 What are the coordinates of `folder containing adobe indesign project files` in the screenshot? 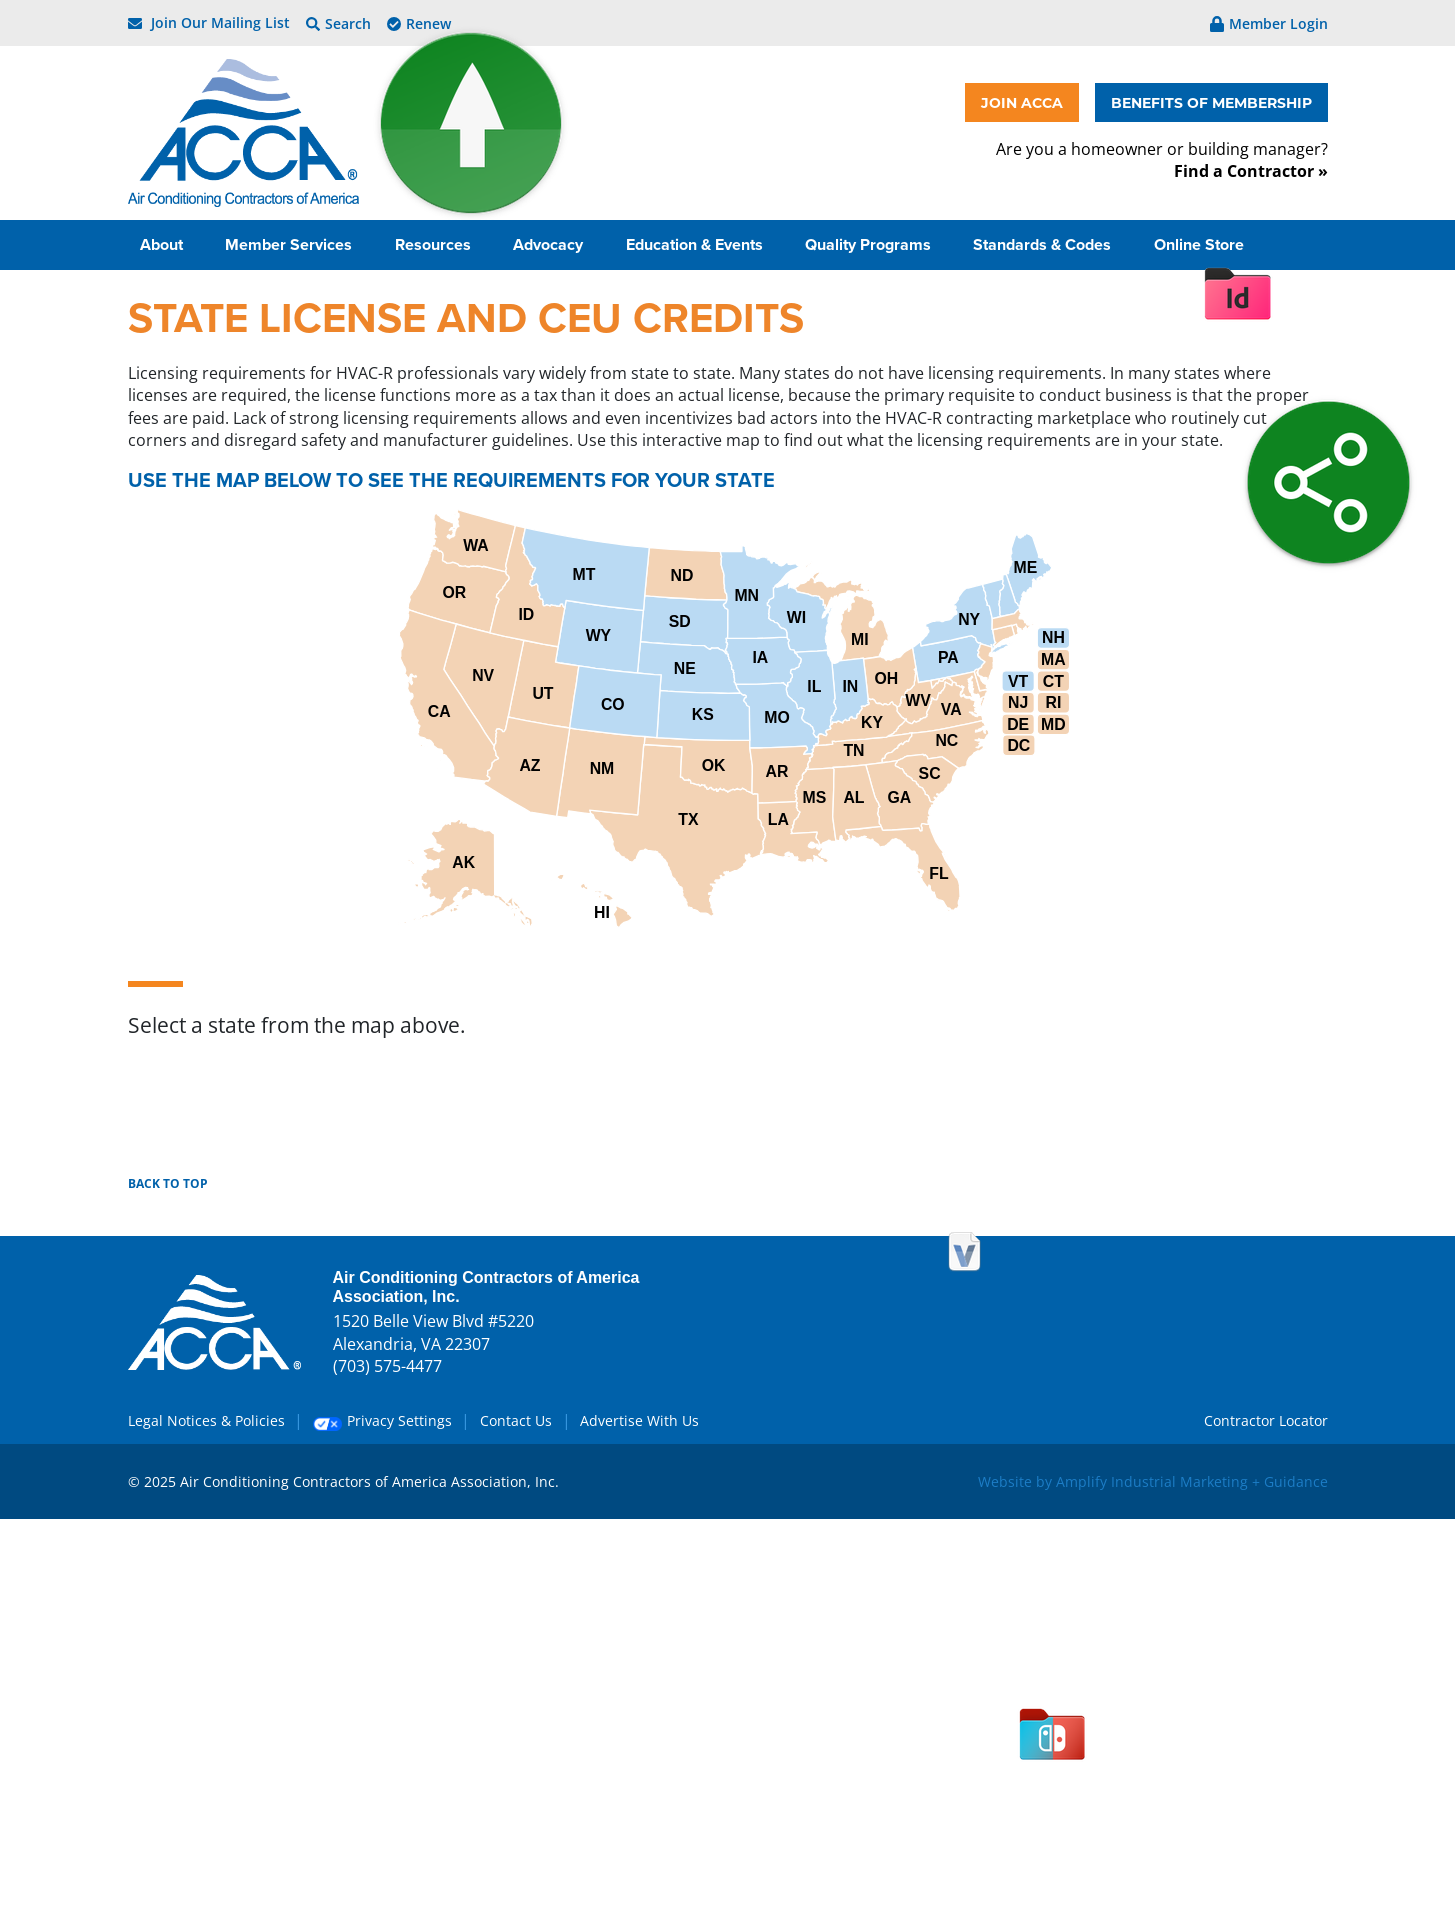 It's located at (1237, 295).